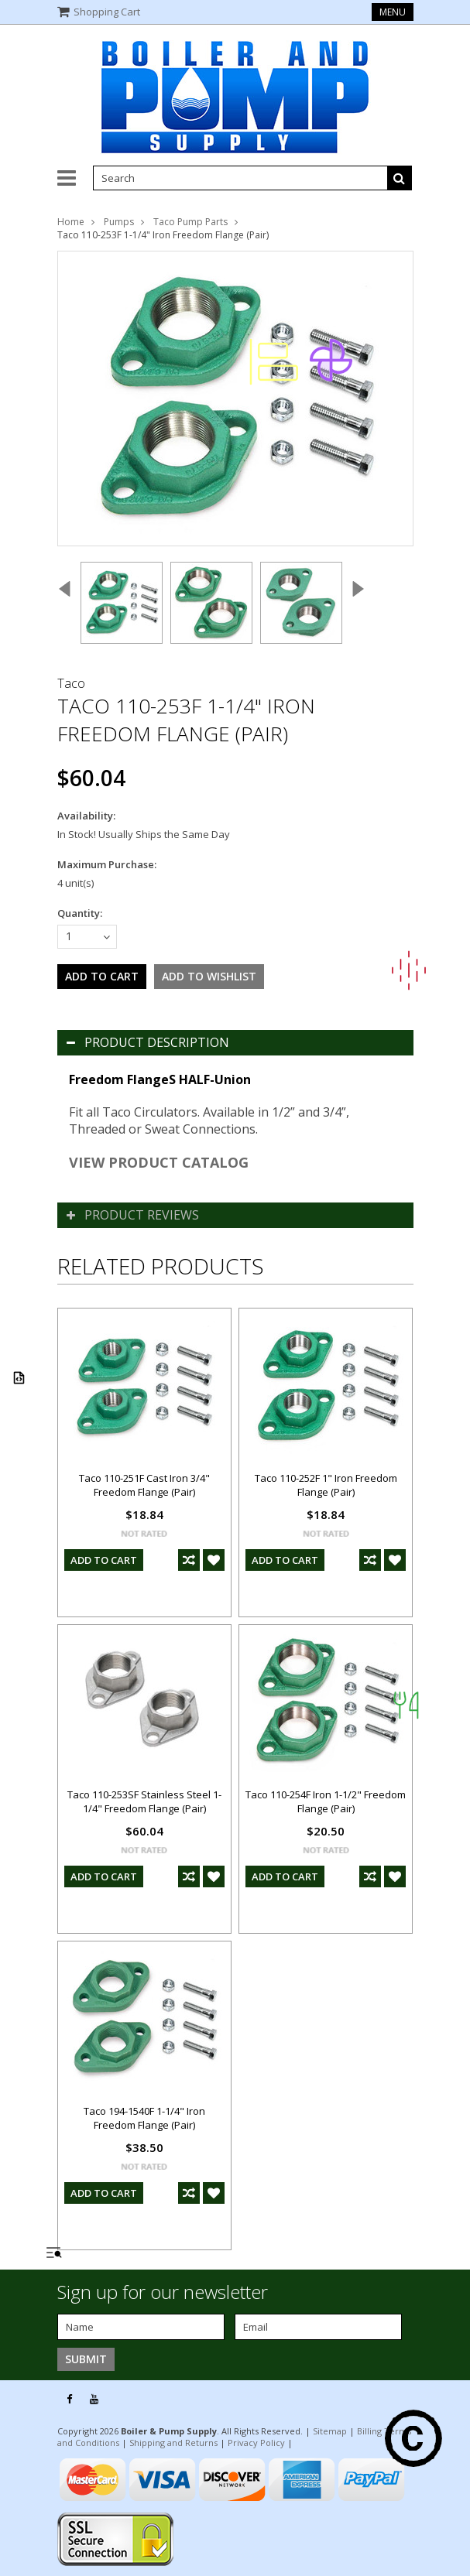 This screenshot has width=470, height=2576. I want to click on align text to the left margin, so click(273, 361).